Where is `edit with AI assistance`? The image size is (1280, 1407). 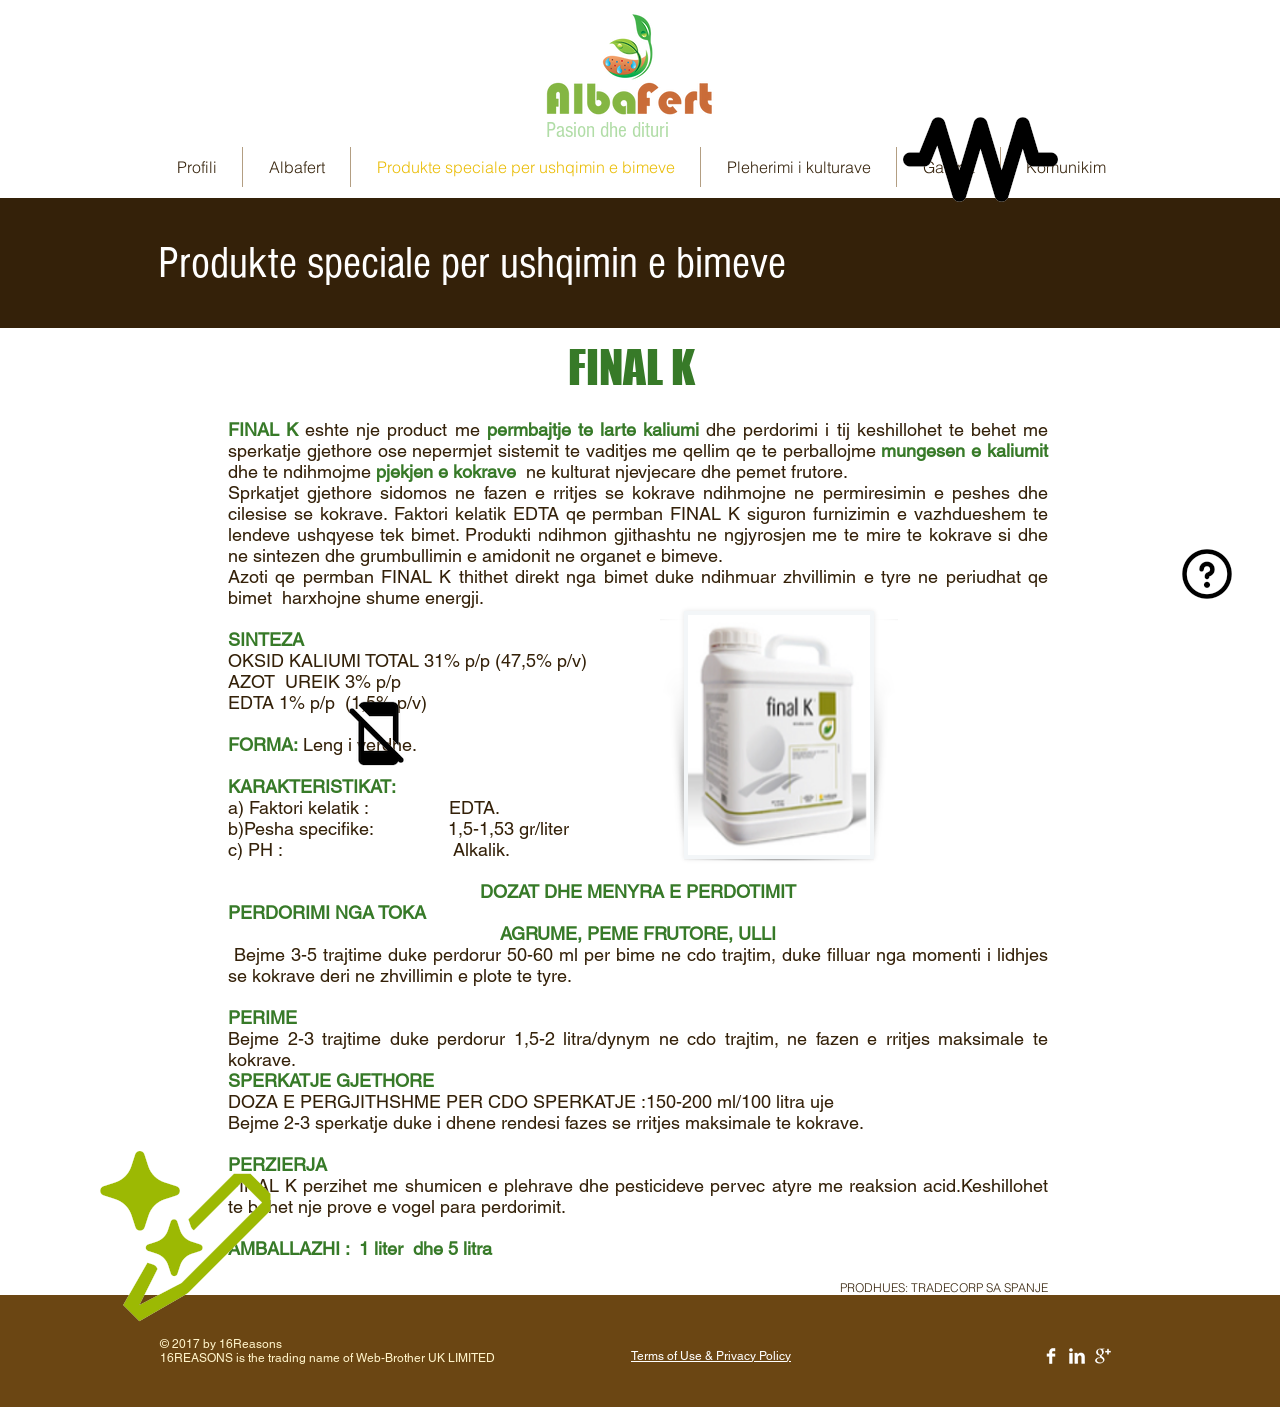
edit with AI assistance is located at coordinates (191, 1242).